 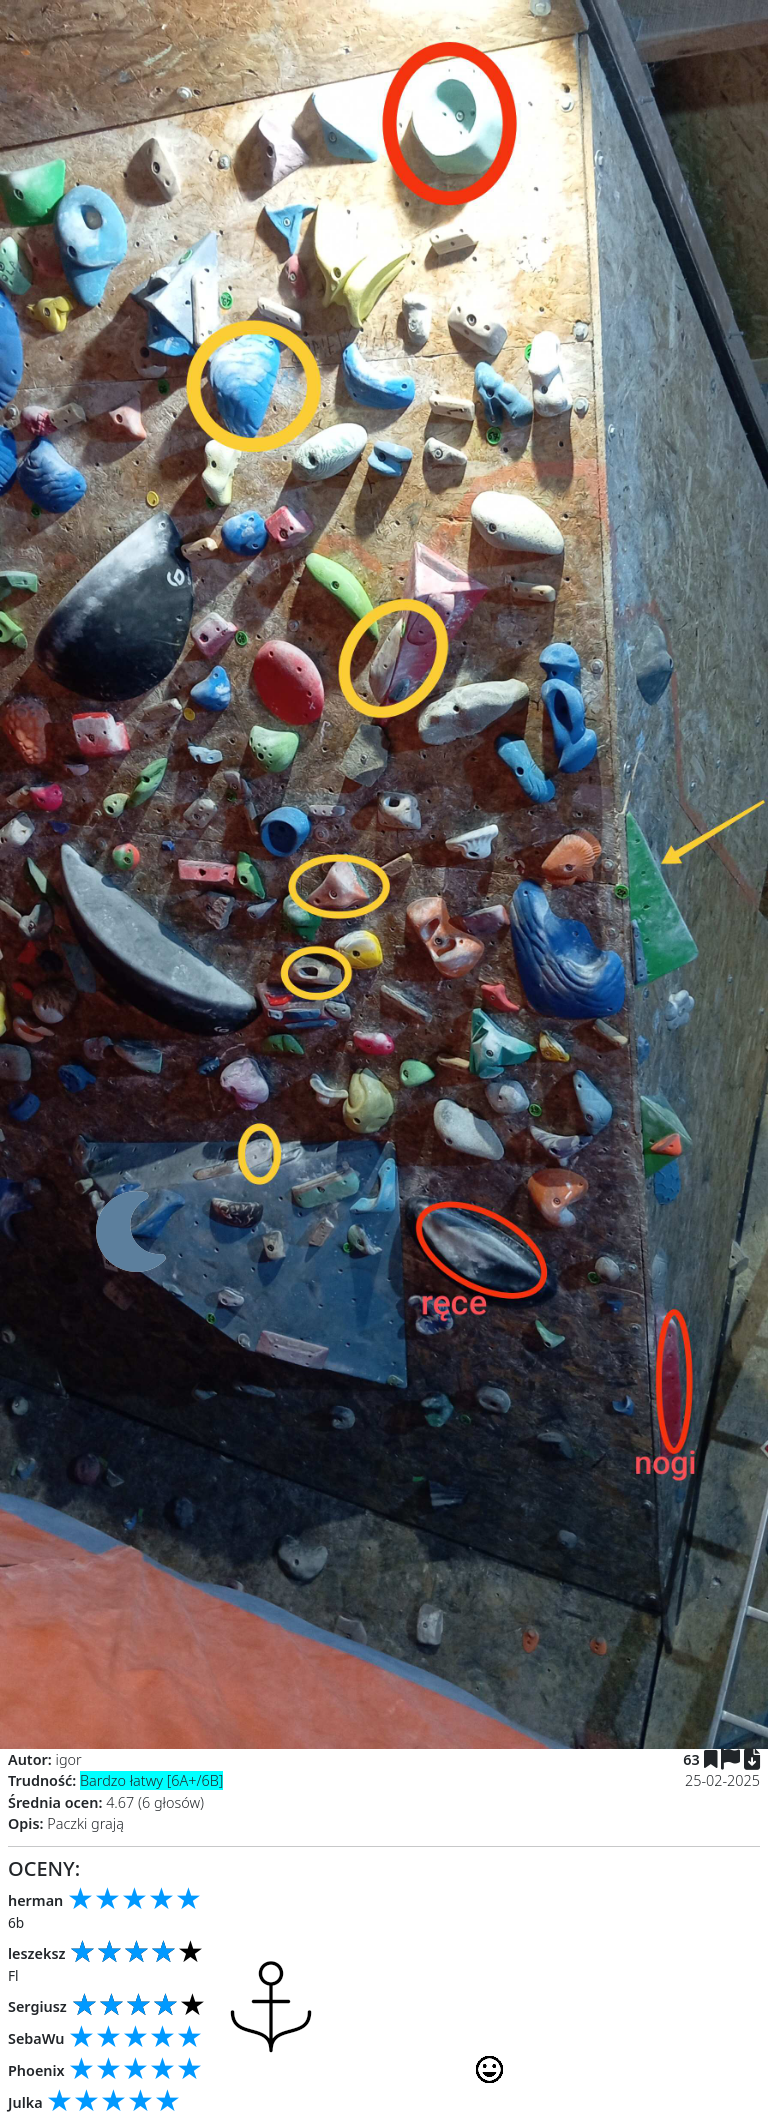 What do you see at coordinates (489, 2069) in the screenshot?
I see `set your mood or status` at bounding box center [489, 2069].